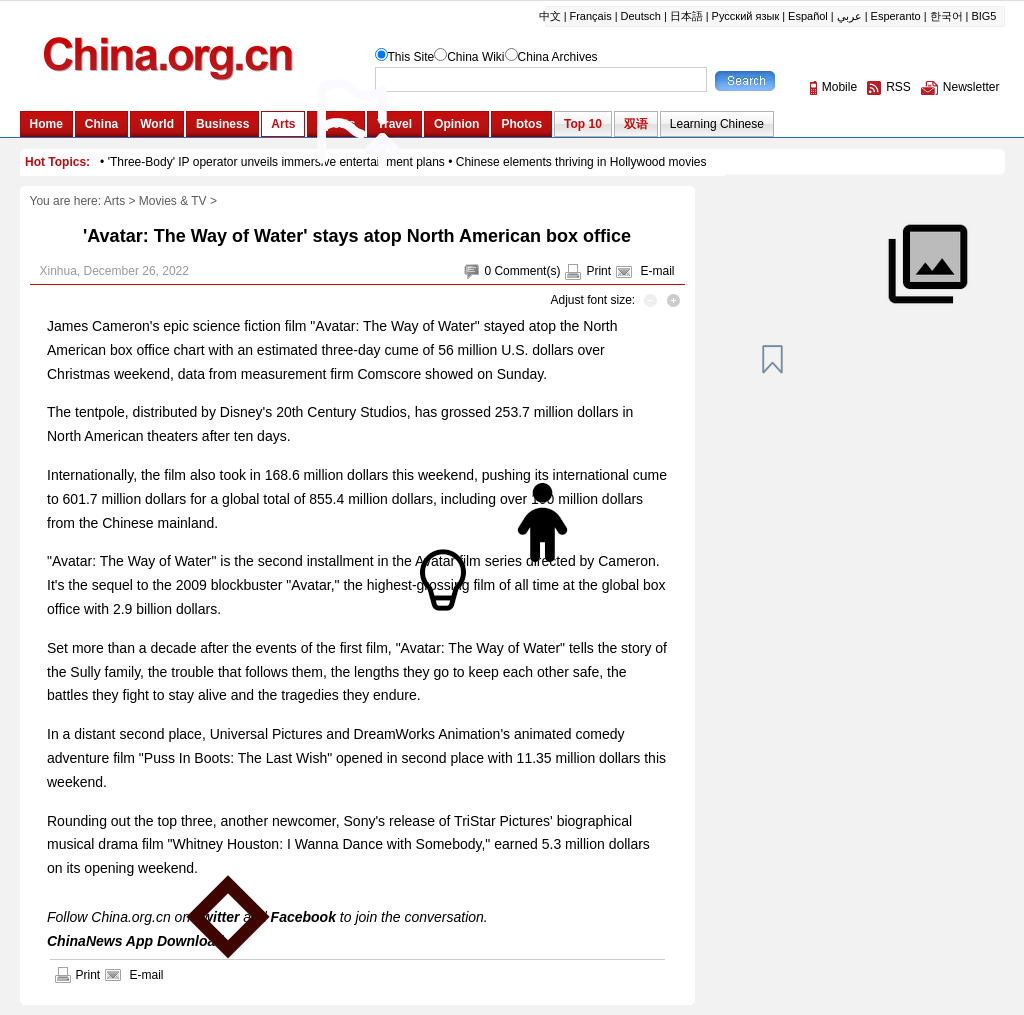  I want to click on unverified log breakpoint in debug mode, so click(228, 917).